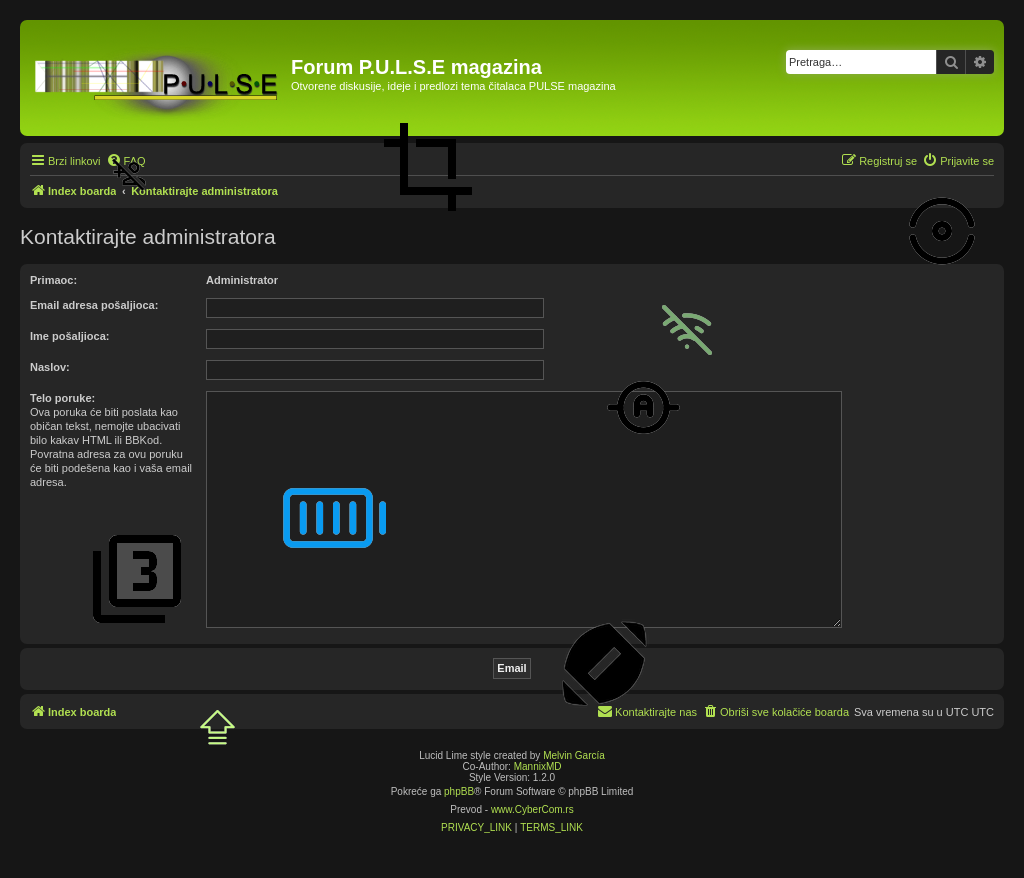 This screenshot has width=1024, height=878. What do you see at coordinates (217, 728) in the screenshot?
I see `upload file or content` at bounding box center [217, 728].